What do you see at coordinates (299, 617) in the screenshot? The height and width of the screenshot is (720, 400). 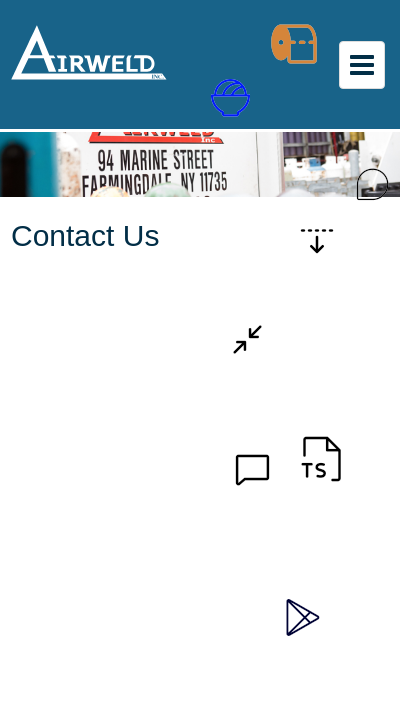 I see `open google play store` at bounding box center [299, 617].